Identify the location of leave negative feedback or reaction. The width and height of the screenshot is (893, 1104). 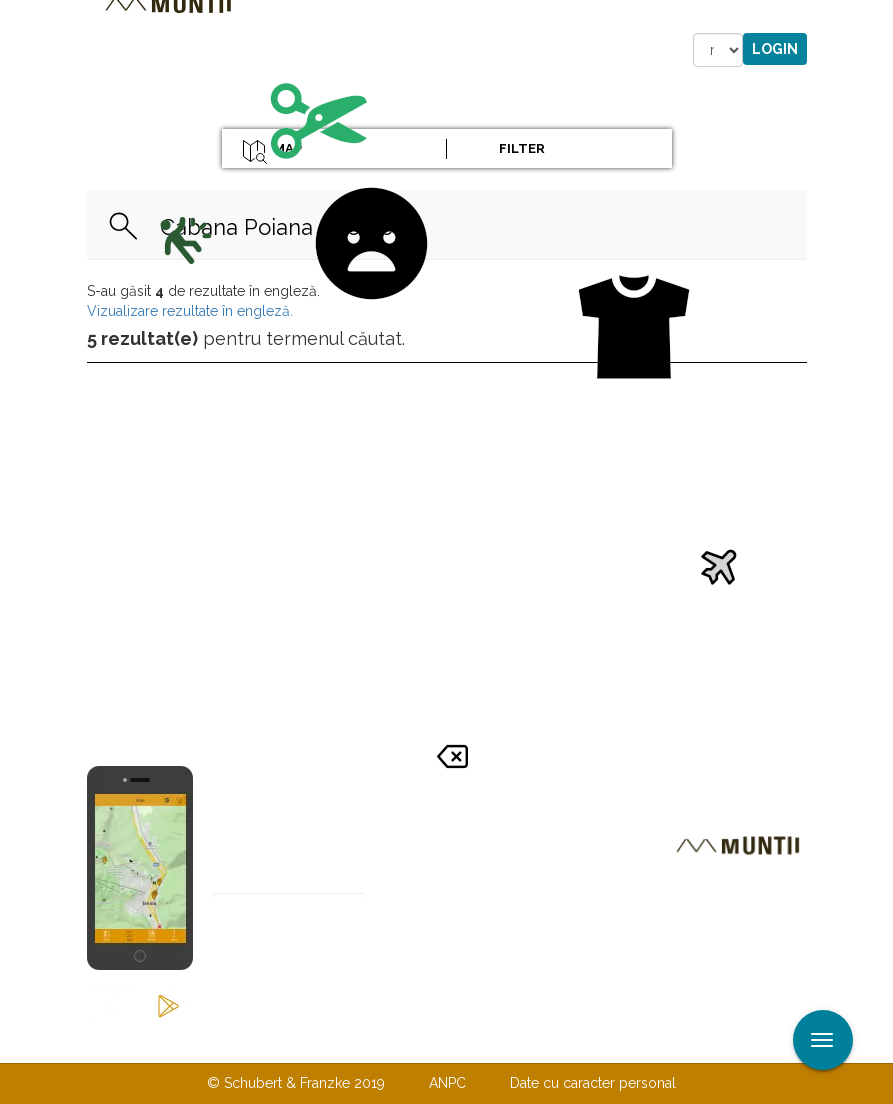
(371, 243).